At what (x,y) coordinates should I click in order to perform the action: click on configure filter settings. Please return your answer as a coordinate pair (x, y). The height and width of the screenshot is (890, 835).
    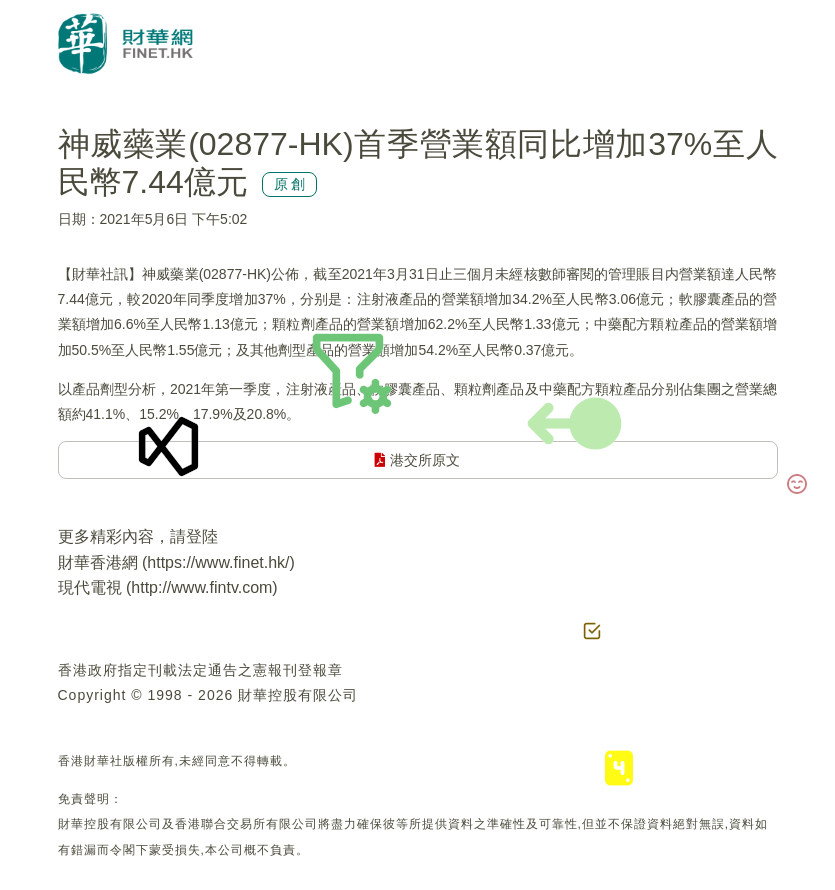
    Looking at the image, I should click on (348, 369).